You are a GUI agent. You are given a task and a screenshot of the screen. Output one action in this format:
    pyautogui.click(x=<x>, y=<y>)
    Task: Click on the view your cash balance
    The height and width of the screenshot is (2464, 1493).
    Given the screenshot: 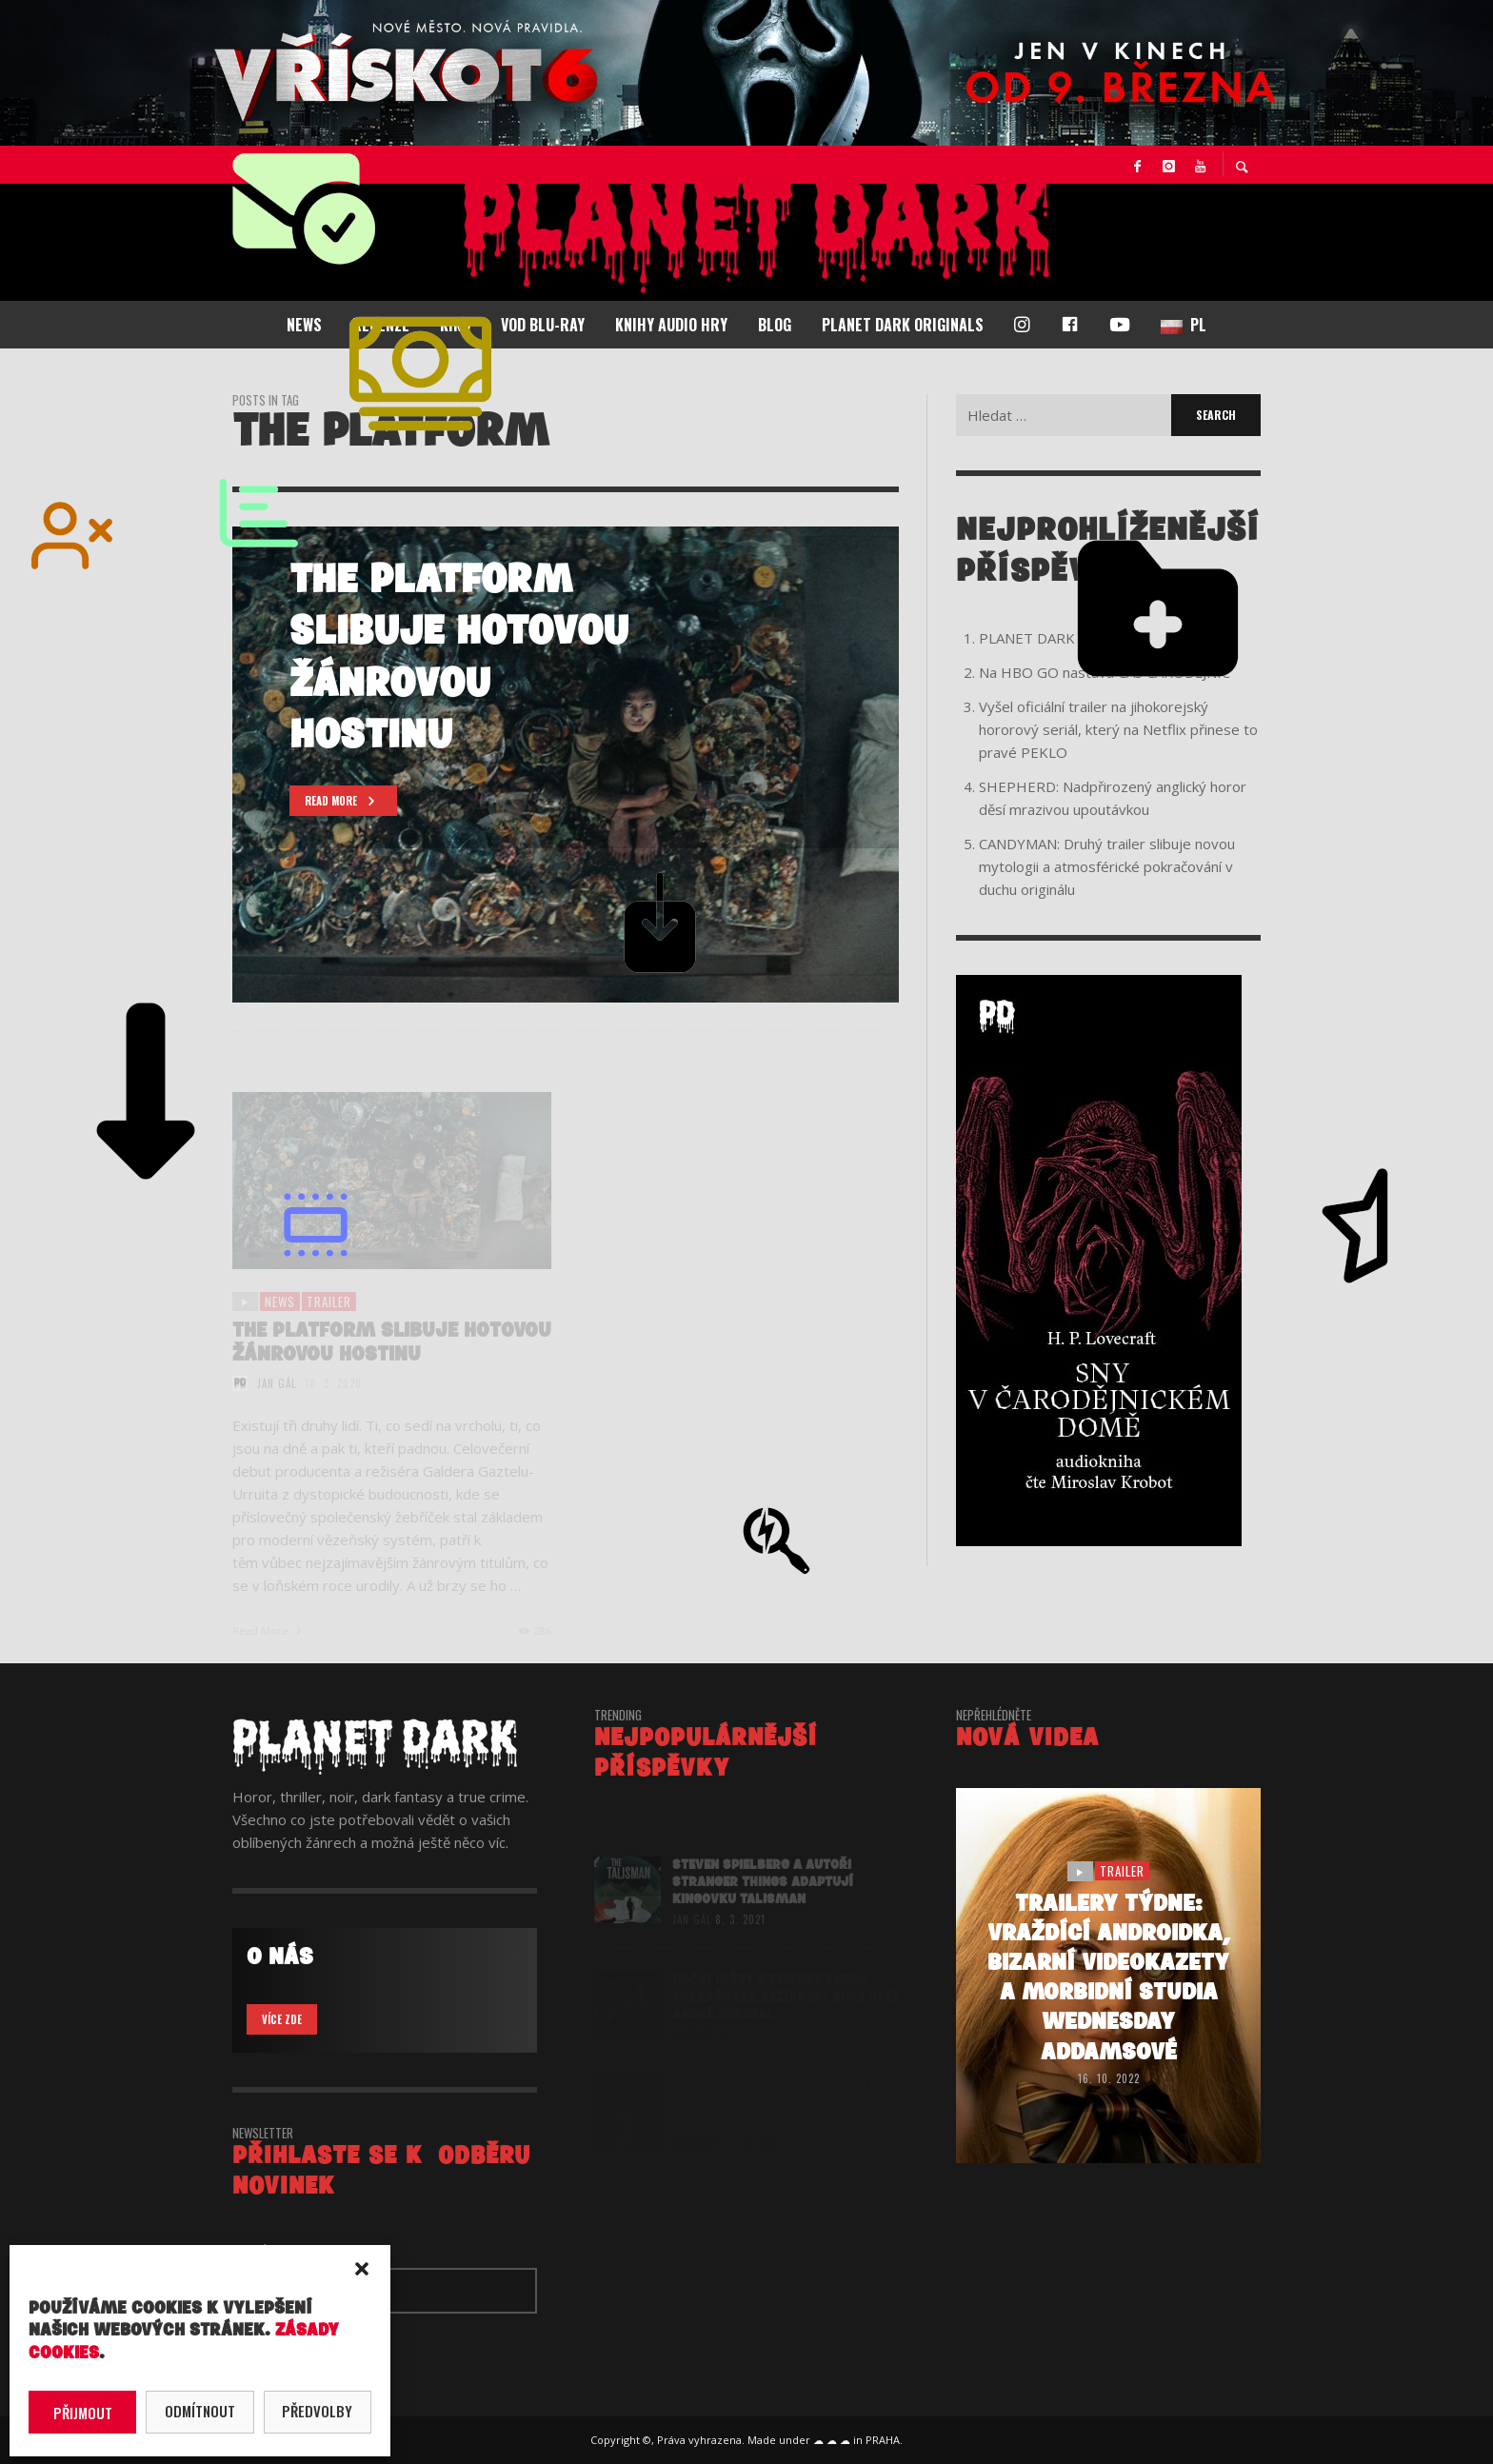 What is the action you would take?
    pyautogui.click(x=420, y=373)
    